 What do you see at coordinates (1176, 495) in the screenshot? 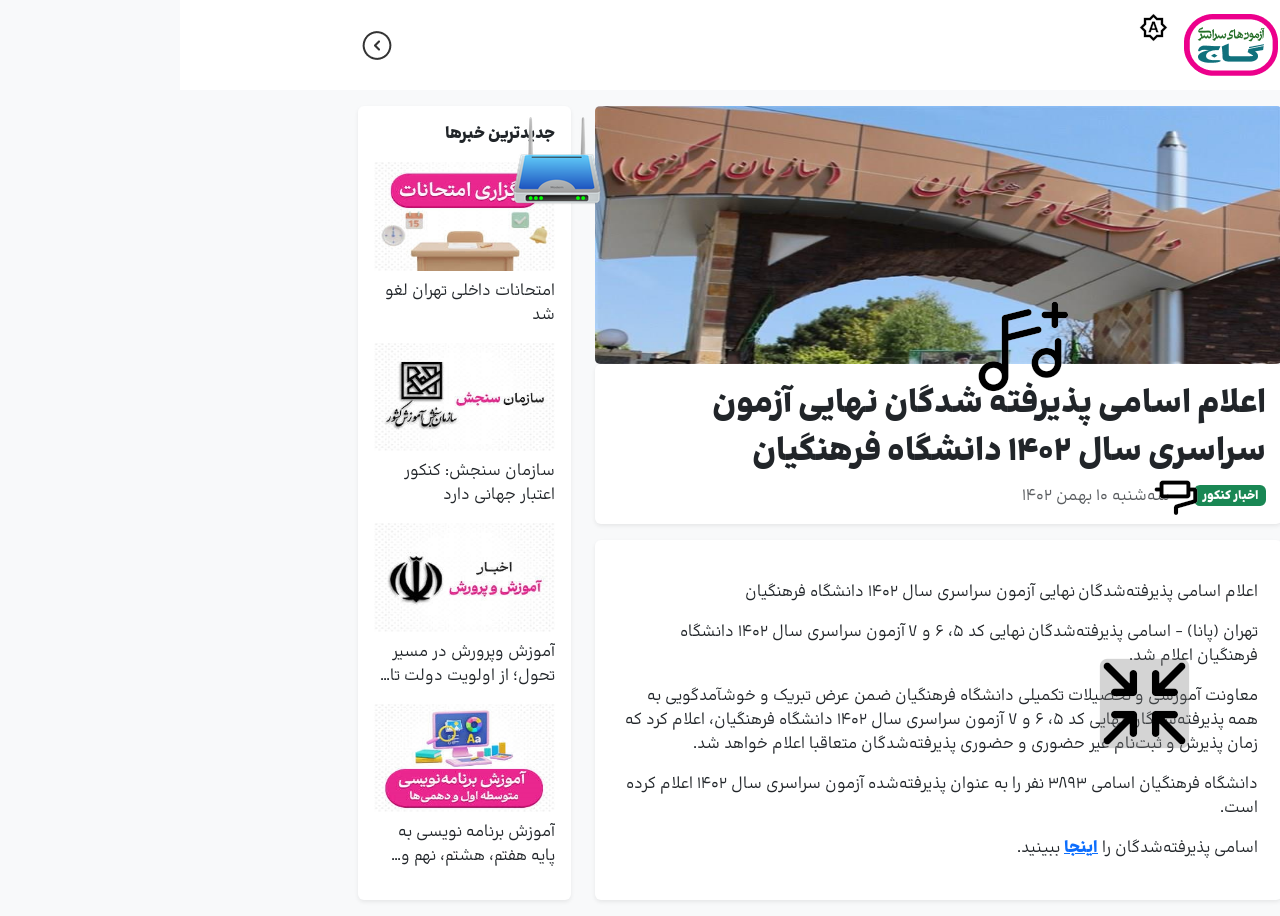
I see `customize theme or appearance settings` at bounding box center [1176, 495].